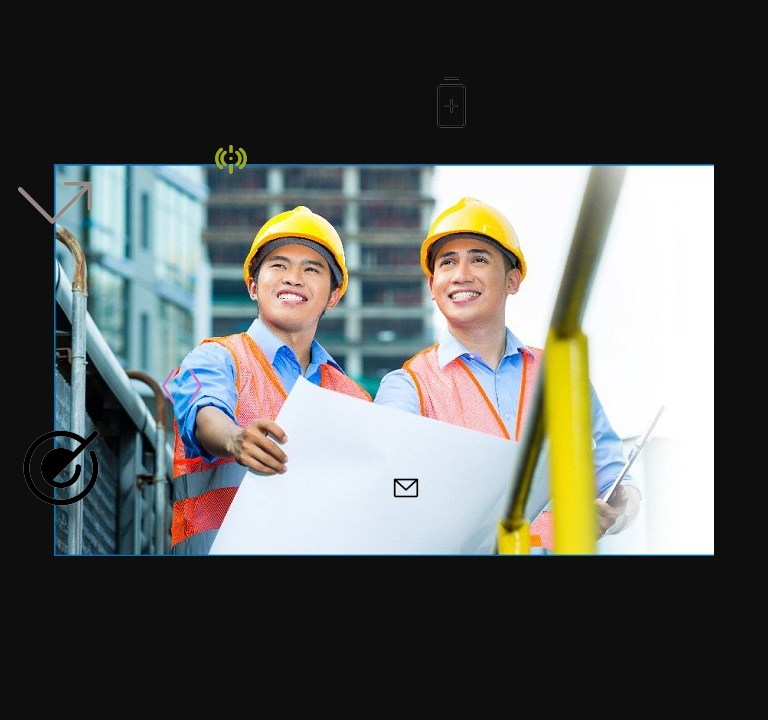 This screenshot has height=720, width=768. What do you see at coordinates (55, 200) in the screenshot?
I see `reply to a message` at bounding box center [55, 200].